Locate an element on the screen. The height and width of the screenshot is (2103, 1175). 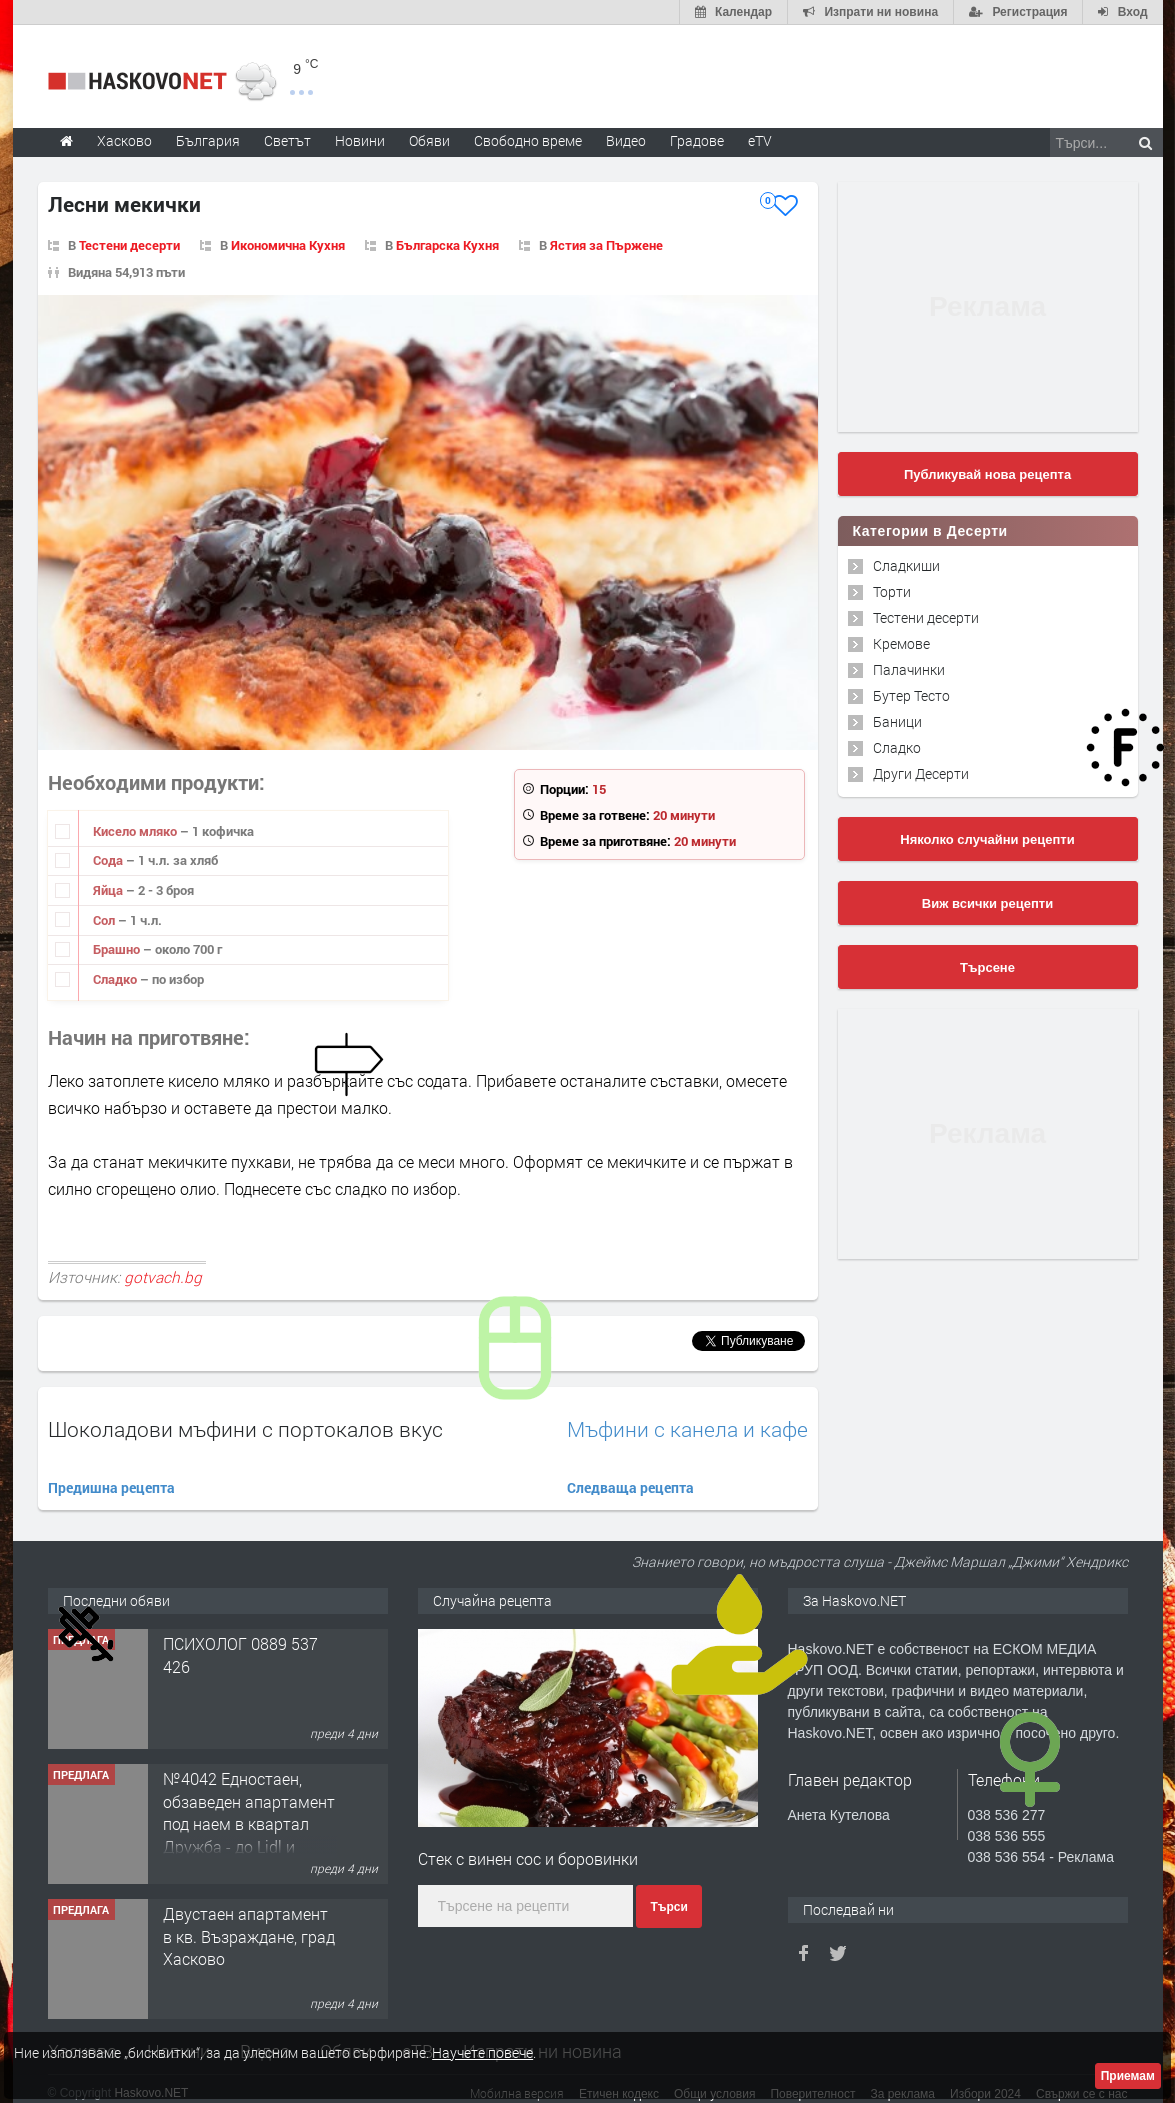
access navigation or directions is located at coordinates (346, 1064).